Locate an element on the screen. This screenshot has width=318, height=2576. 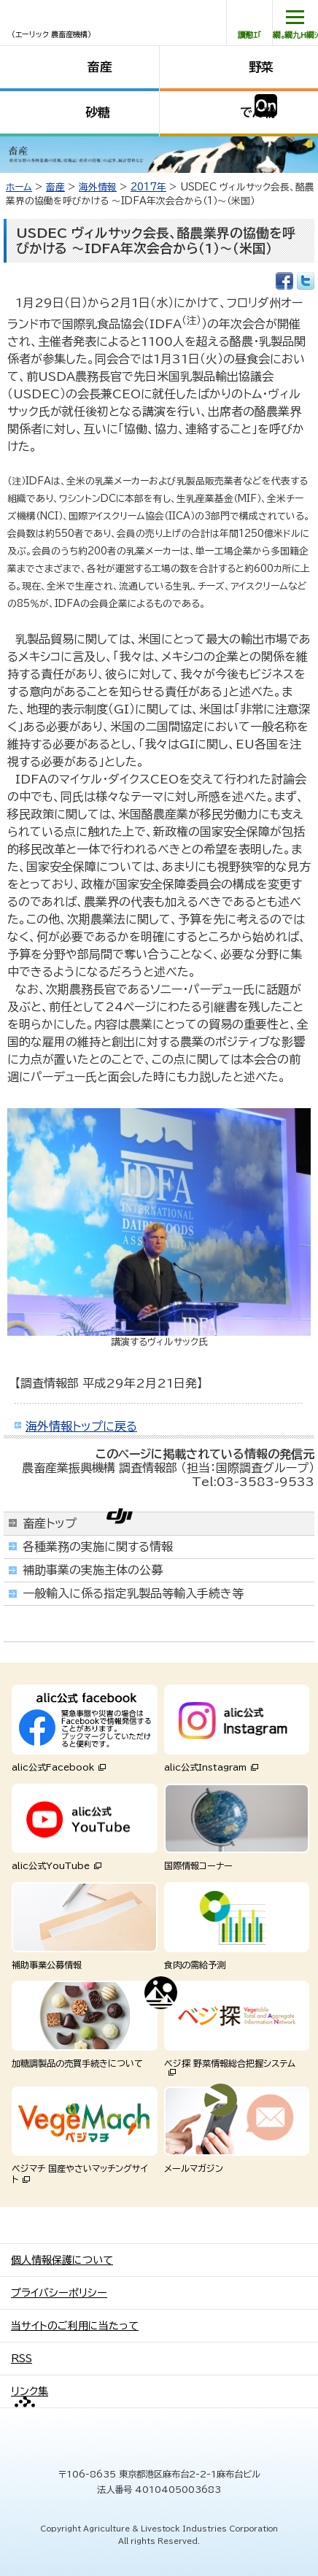
open decentraland metaverse platform is located at coordinates (160, 1992).